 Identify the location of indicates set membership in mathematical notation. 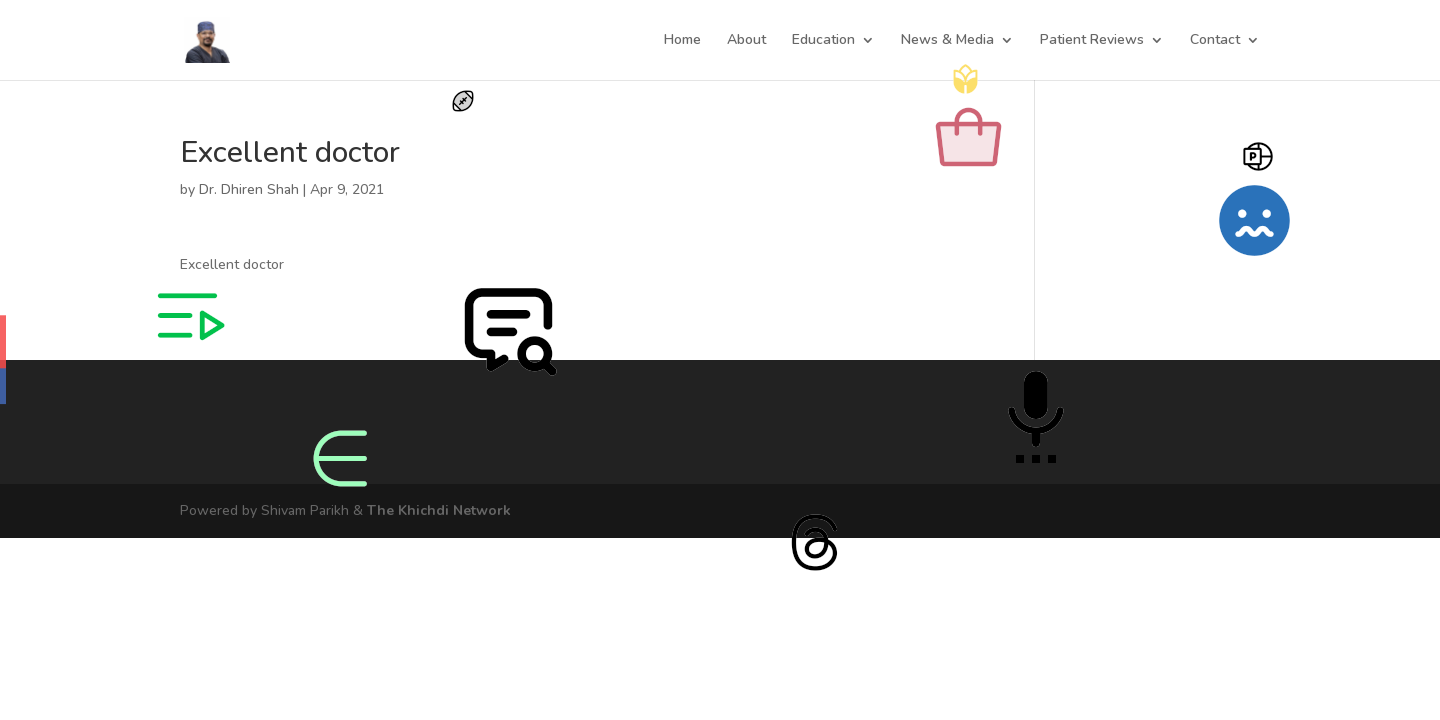
(341, 458).